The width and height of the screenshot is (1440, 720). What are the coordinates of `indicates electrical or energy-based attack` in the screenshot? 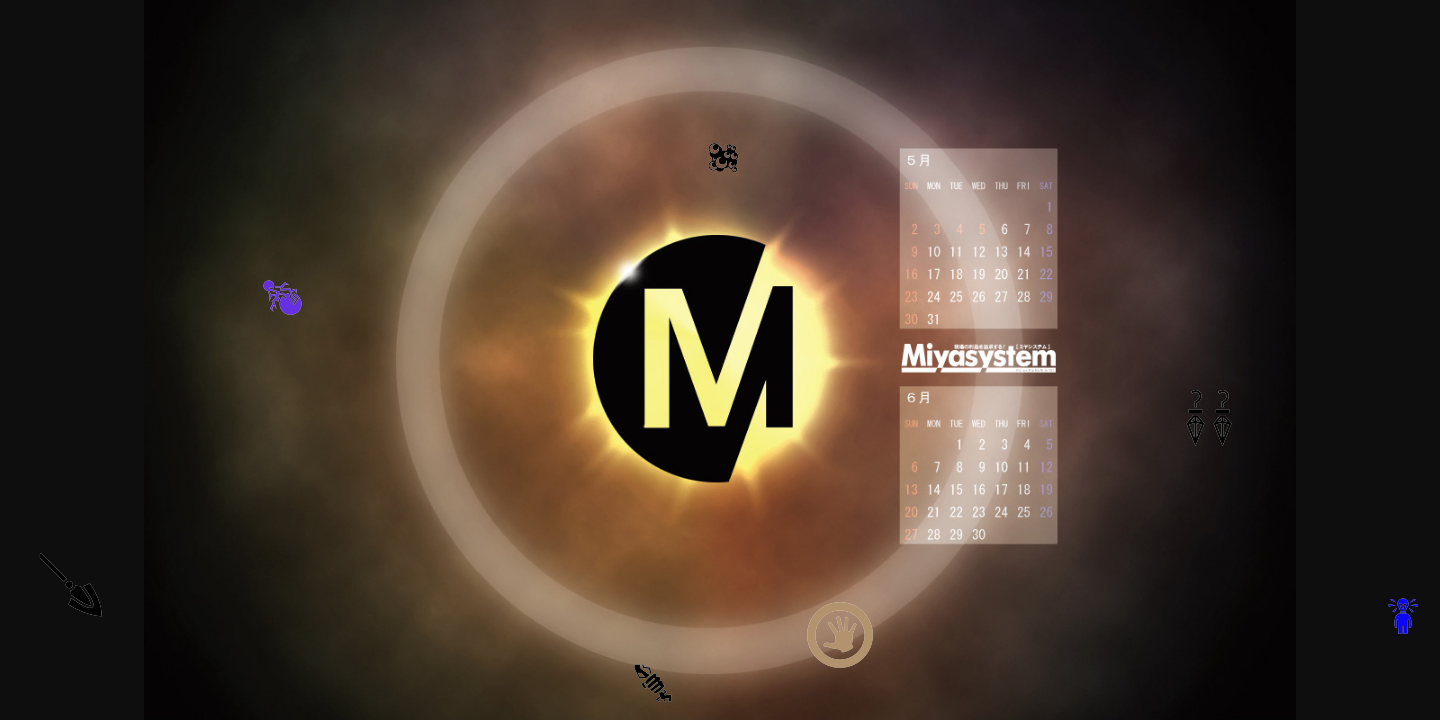 It's located at (282, 297).